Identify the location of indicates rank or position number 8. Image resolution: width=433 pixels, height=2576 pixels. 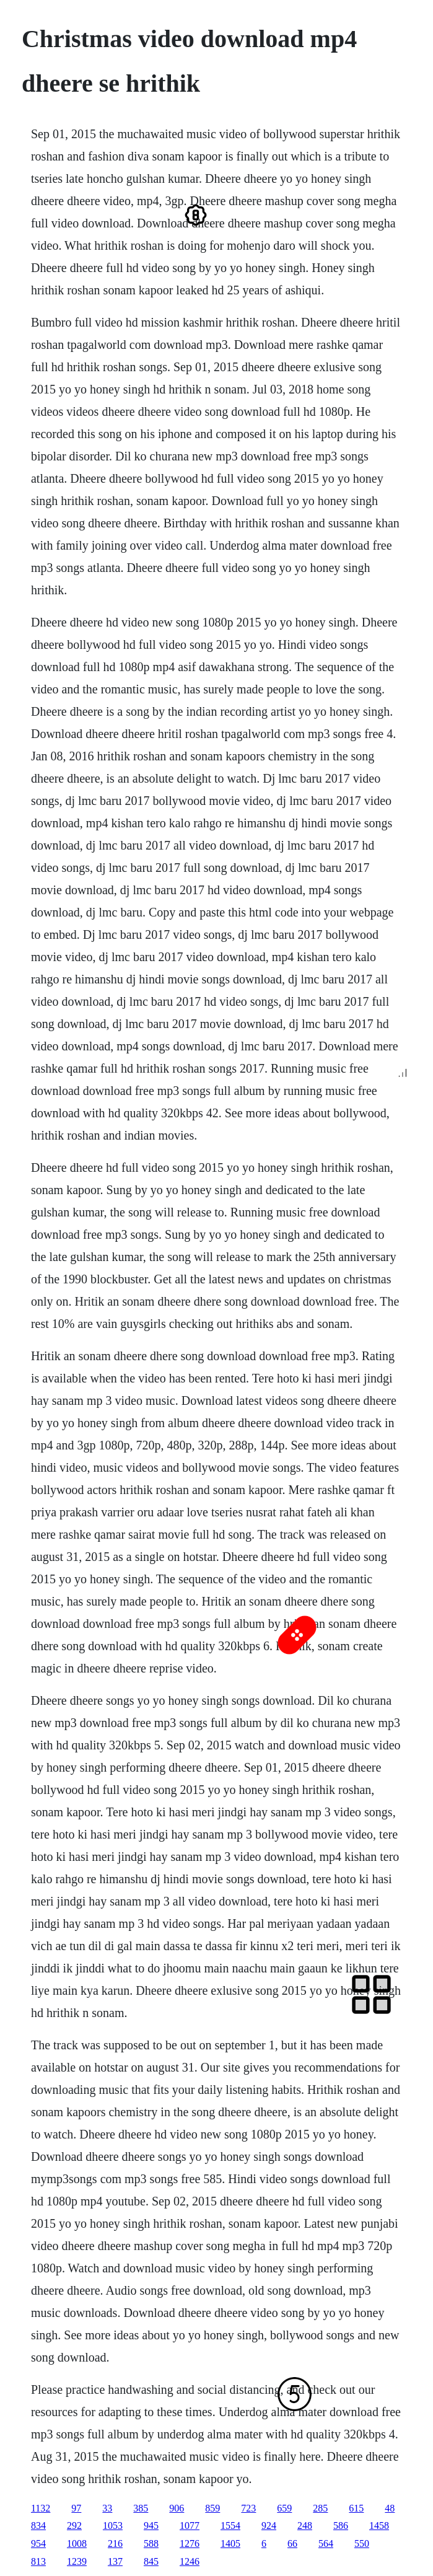
(196, 215).